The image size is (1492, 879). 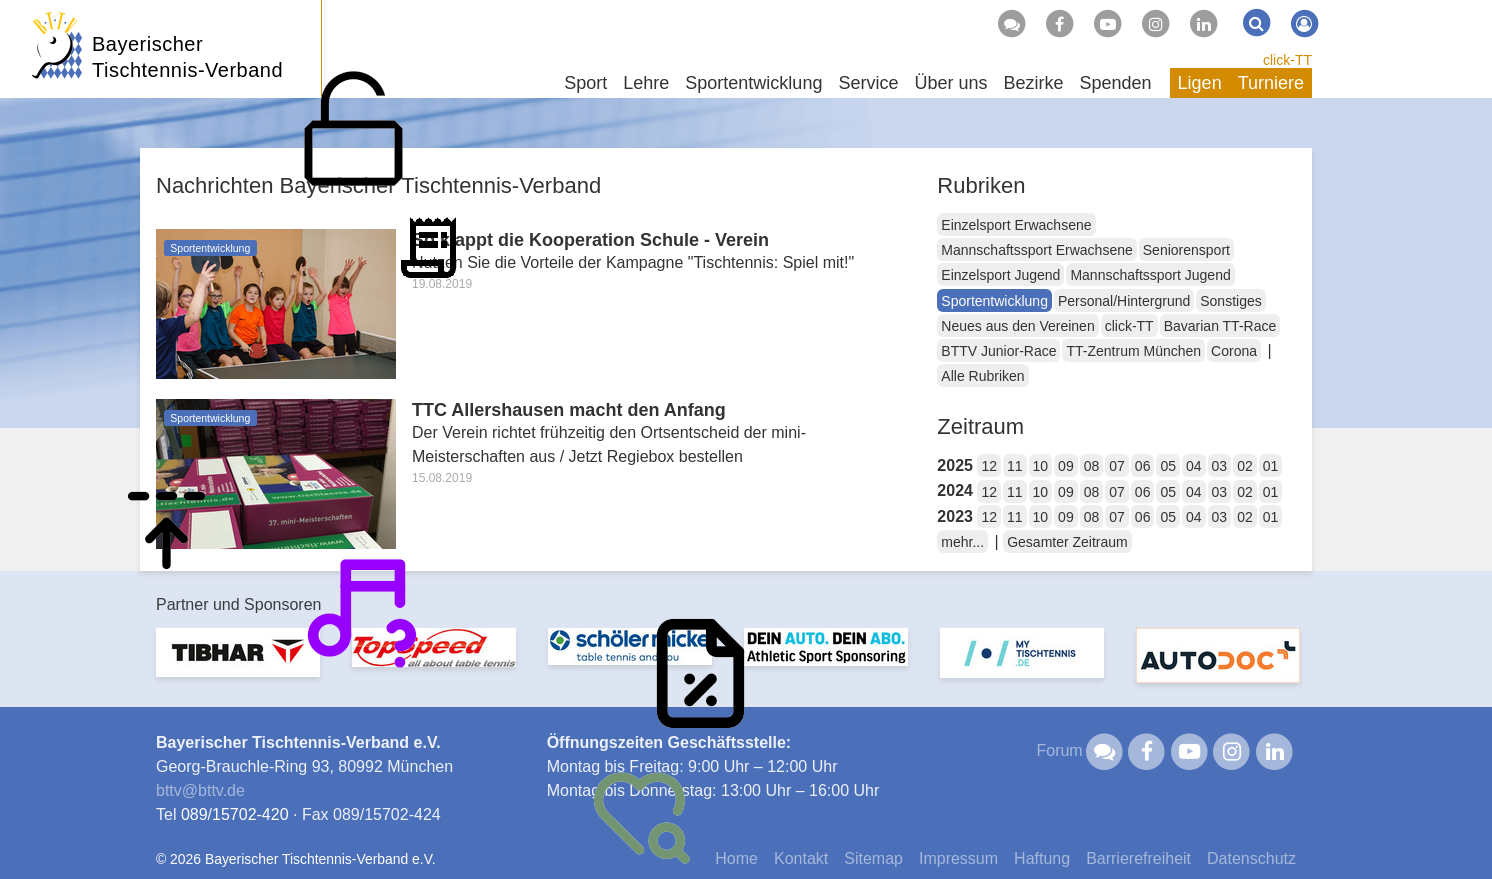 What do you see at coordinates (700, 673) in the screenshot?
I see `view document with percentage or discount details` at bounding box center [700, 673].